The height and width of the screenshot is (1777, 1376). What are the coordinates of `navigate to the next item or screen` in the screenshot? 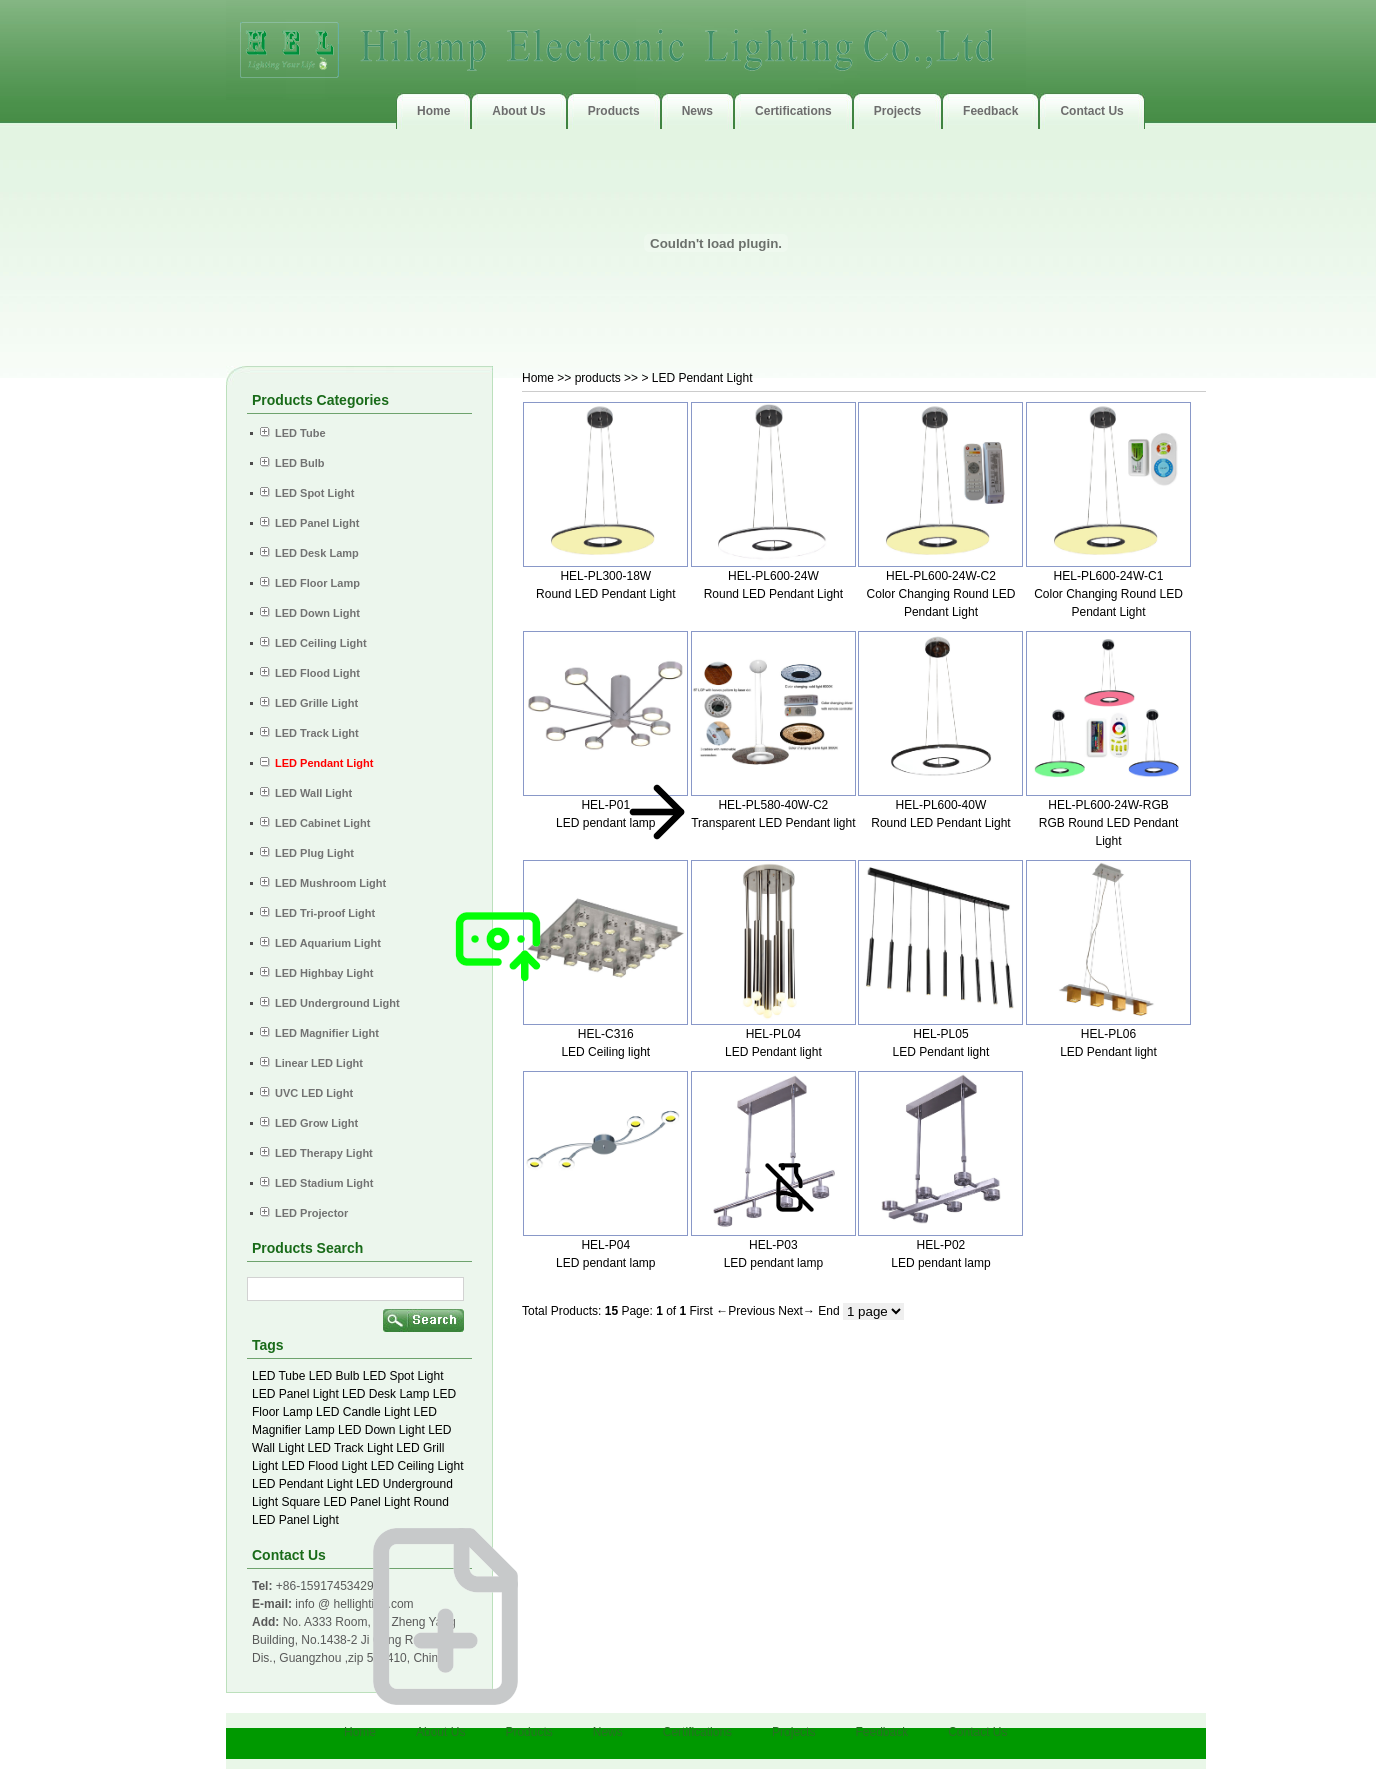 It's located at (657, 812).